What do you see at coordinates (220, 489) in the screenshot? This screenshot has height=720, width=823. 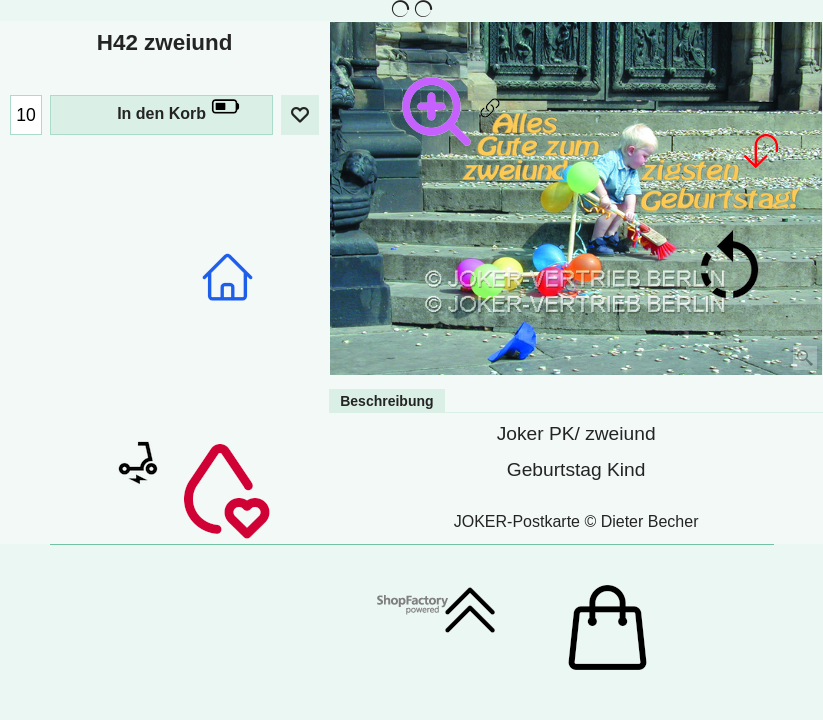 I see `donate blood or support blood donation` at bounding box center [220, 489].